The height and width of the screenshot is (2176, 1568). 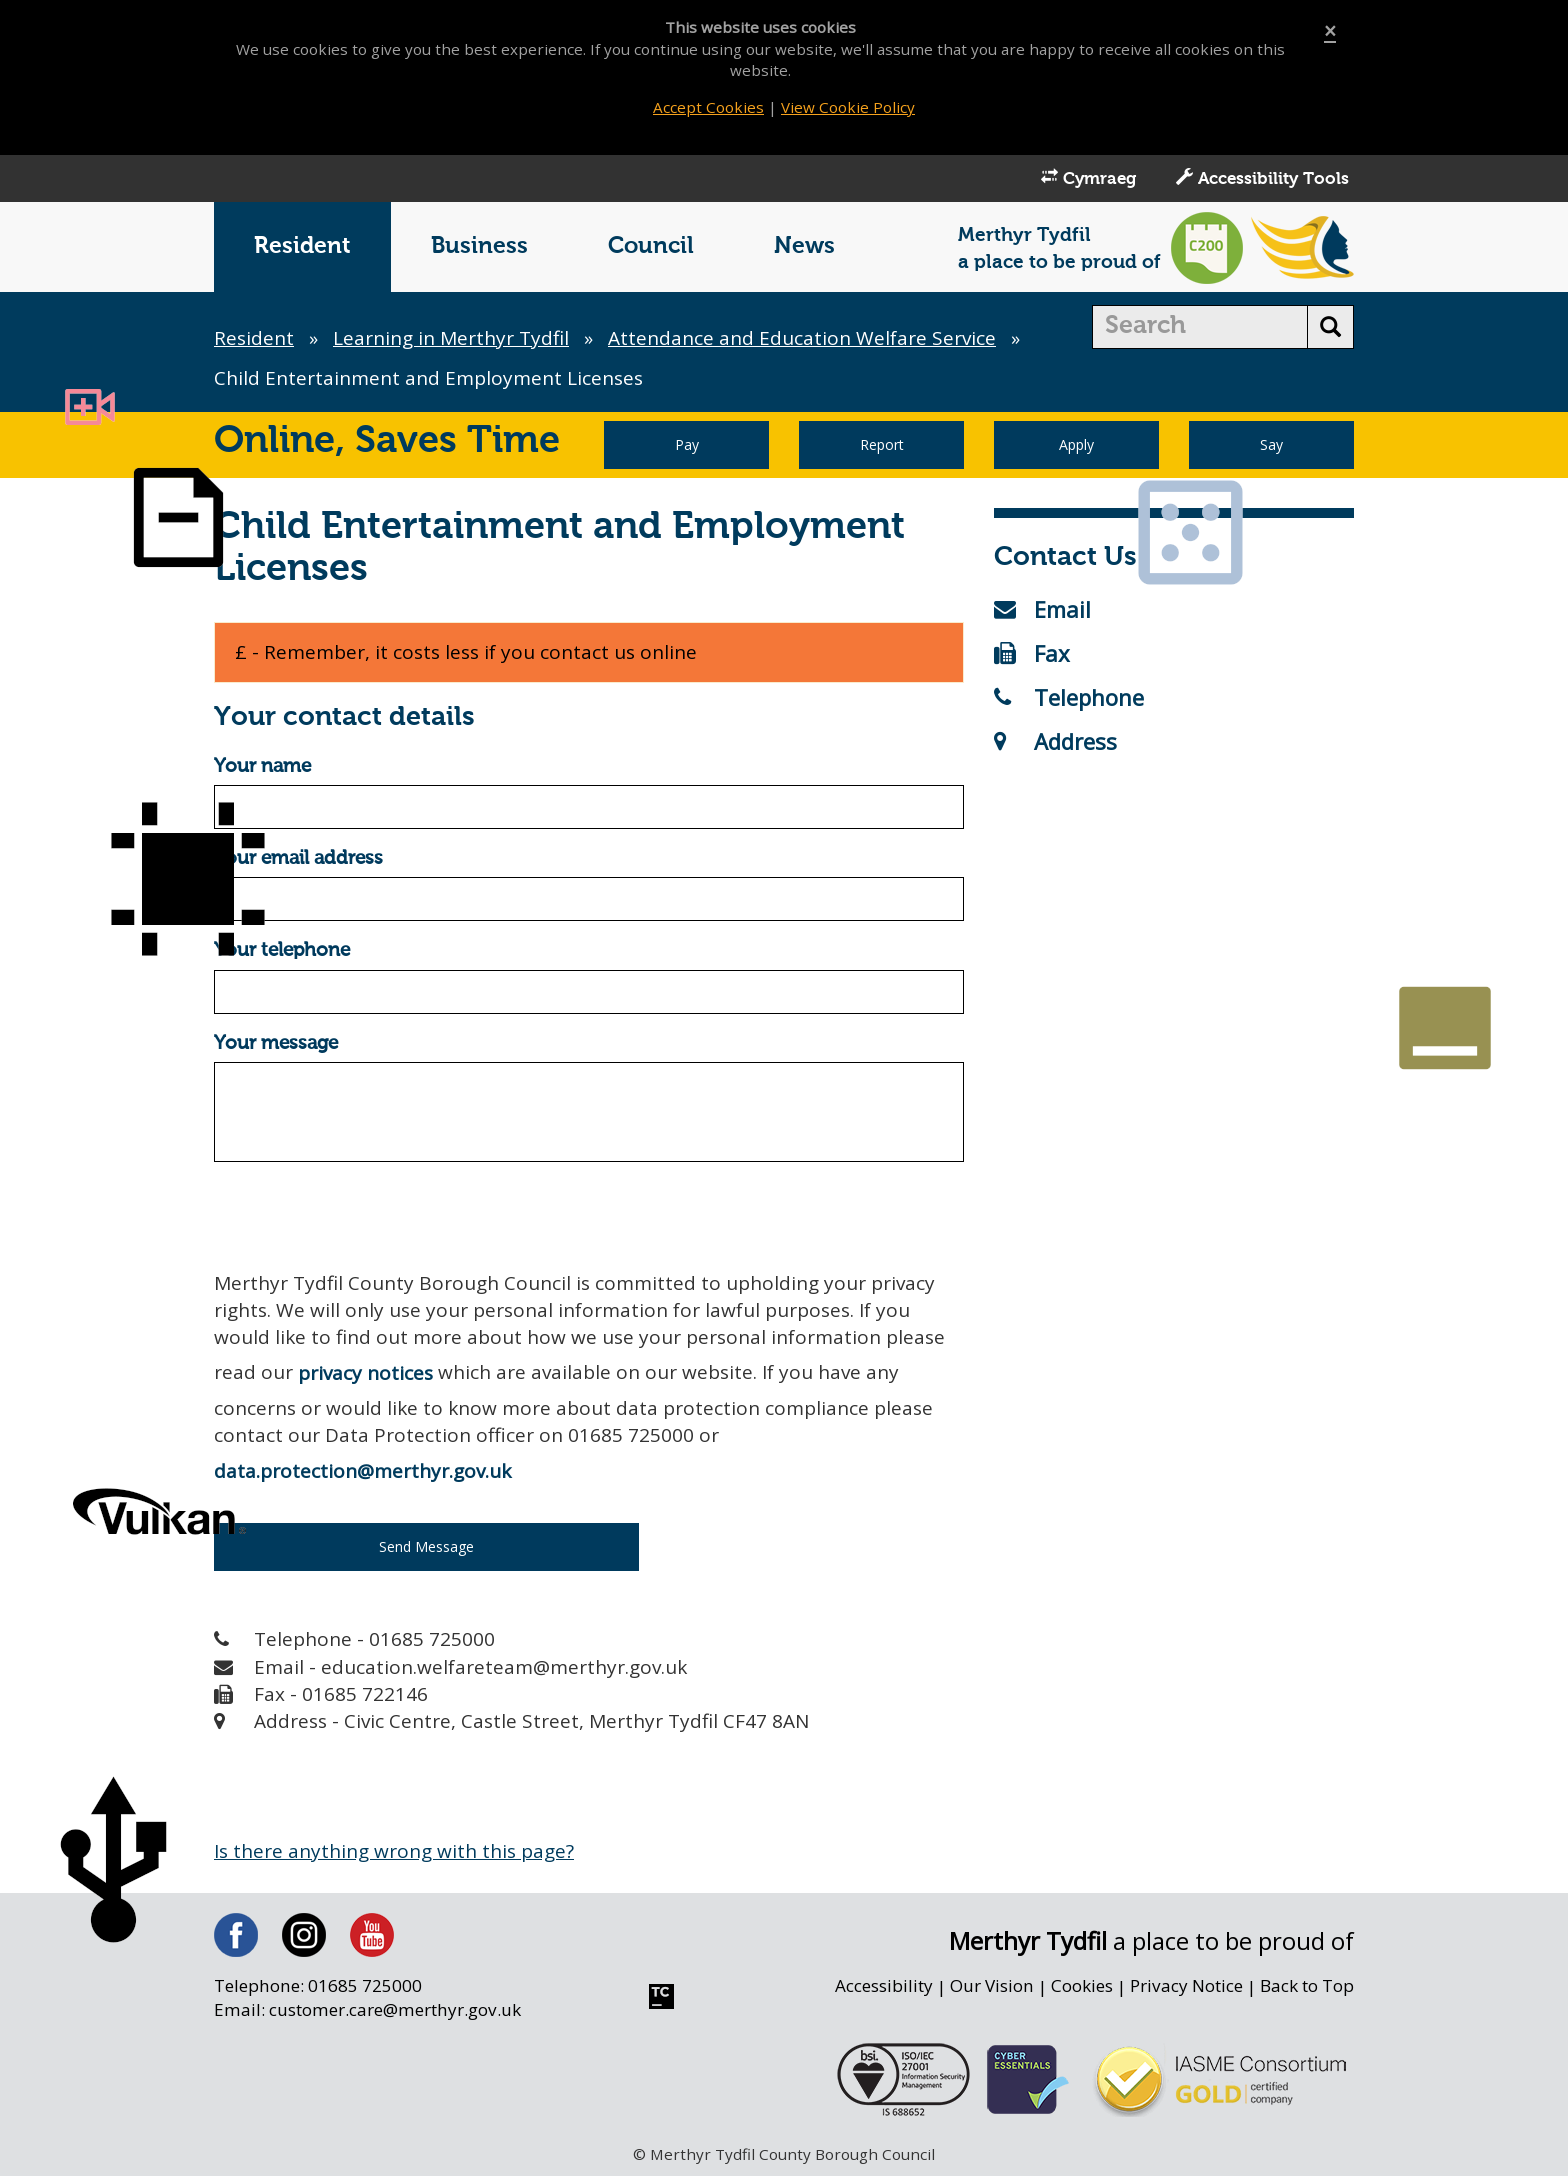 What do you see at coordinates (661, 1996) in the screenshot?
I see `open teamcity build server` at bounding box center [661, 1996].